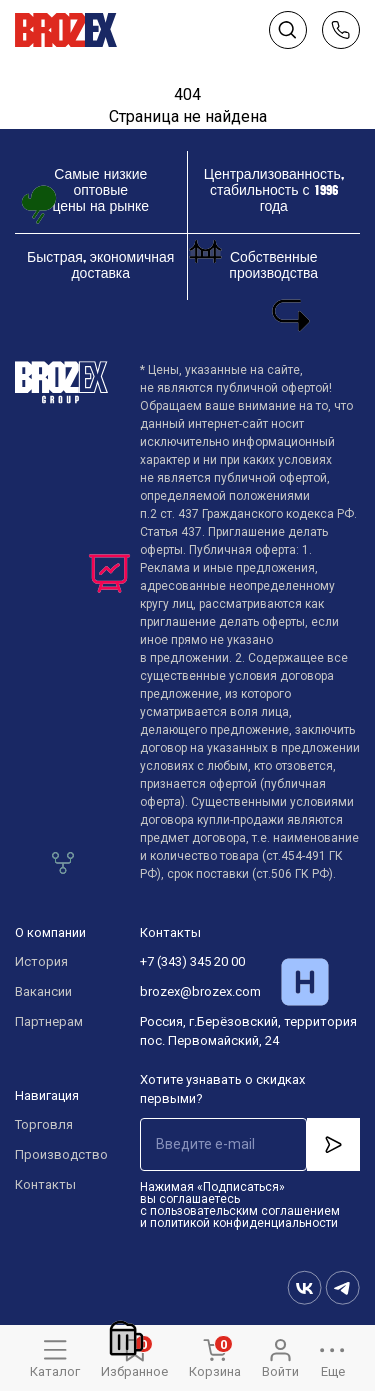 This screenshot has width=375, height=1391. I want to click on indicates a helipad or helicopter landing zone, so click(305, 982).